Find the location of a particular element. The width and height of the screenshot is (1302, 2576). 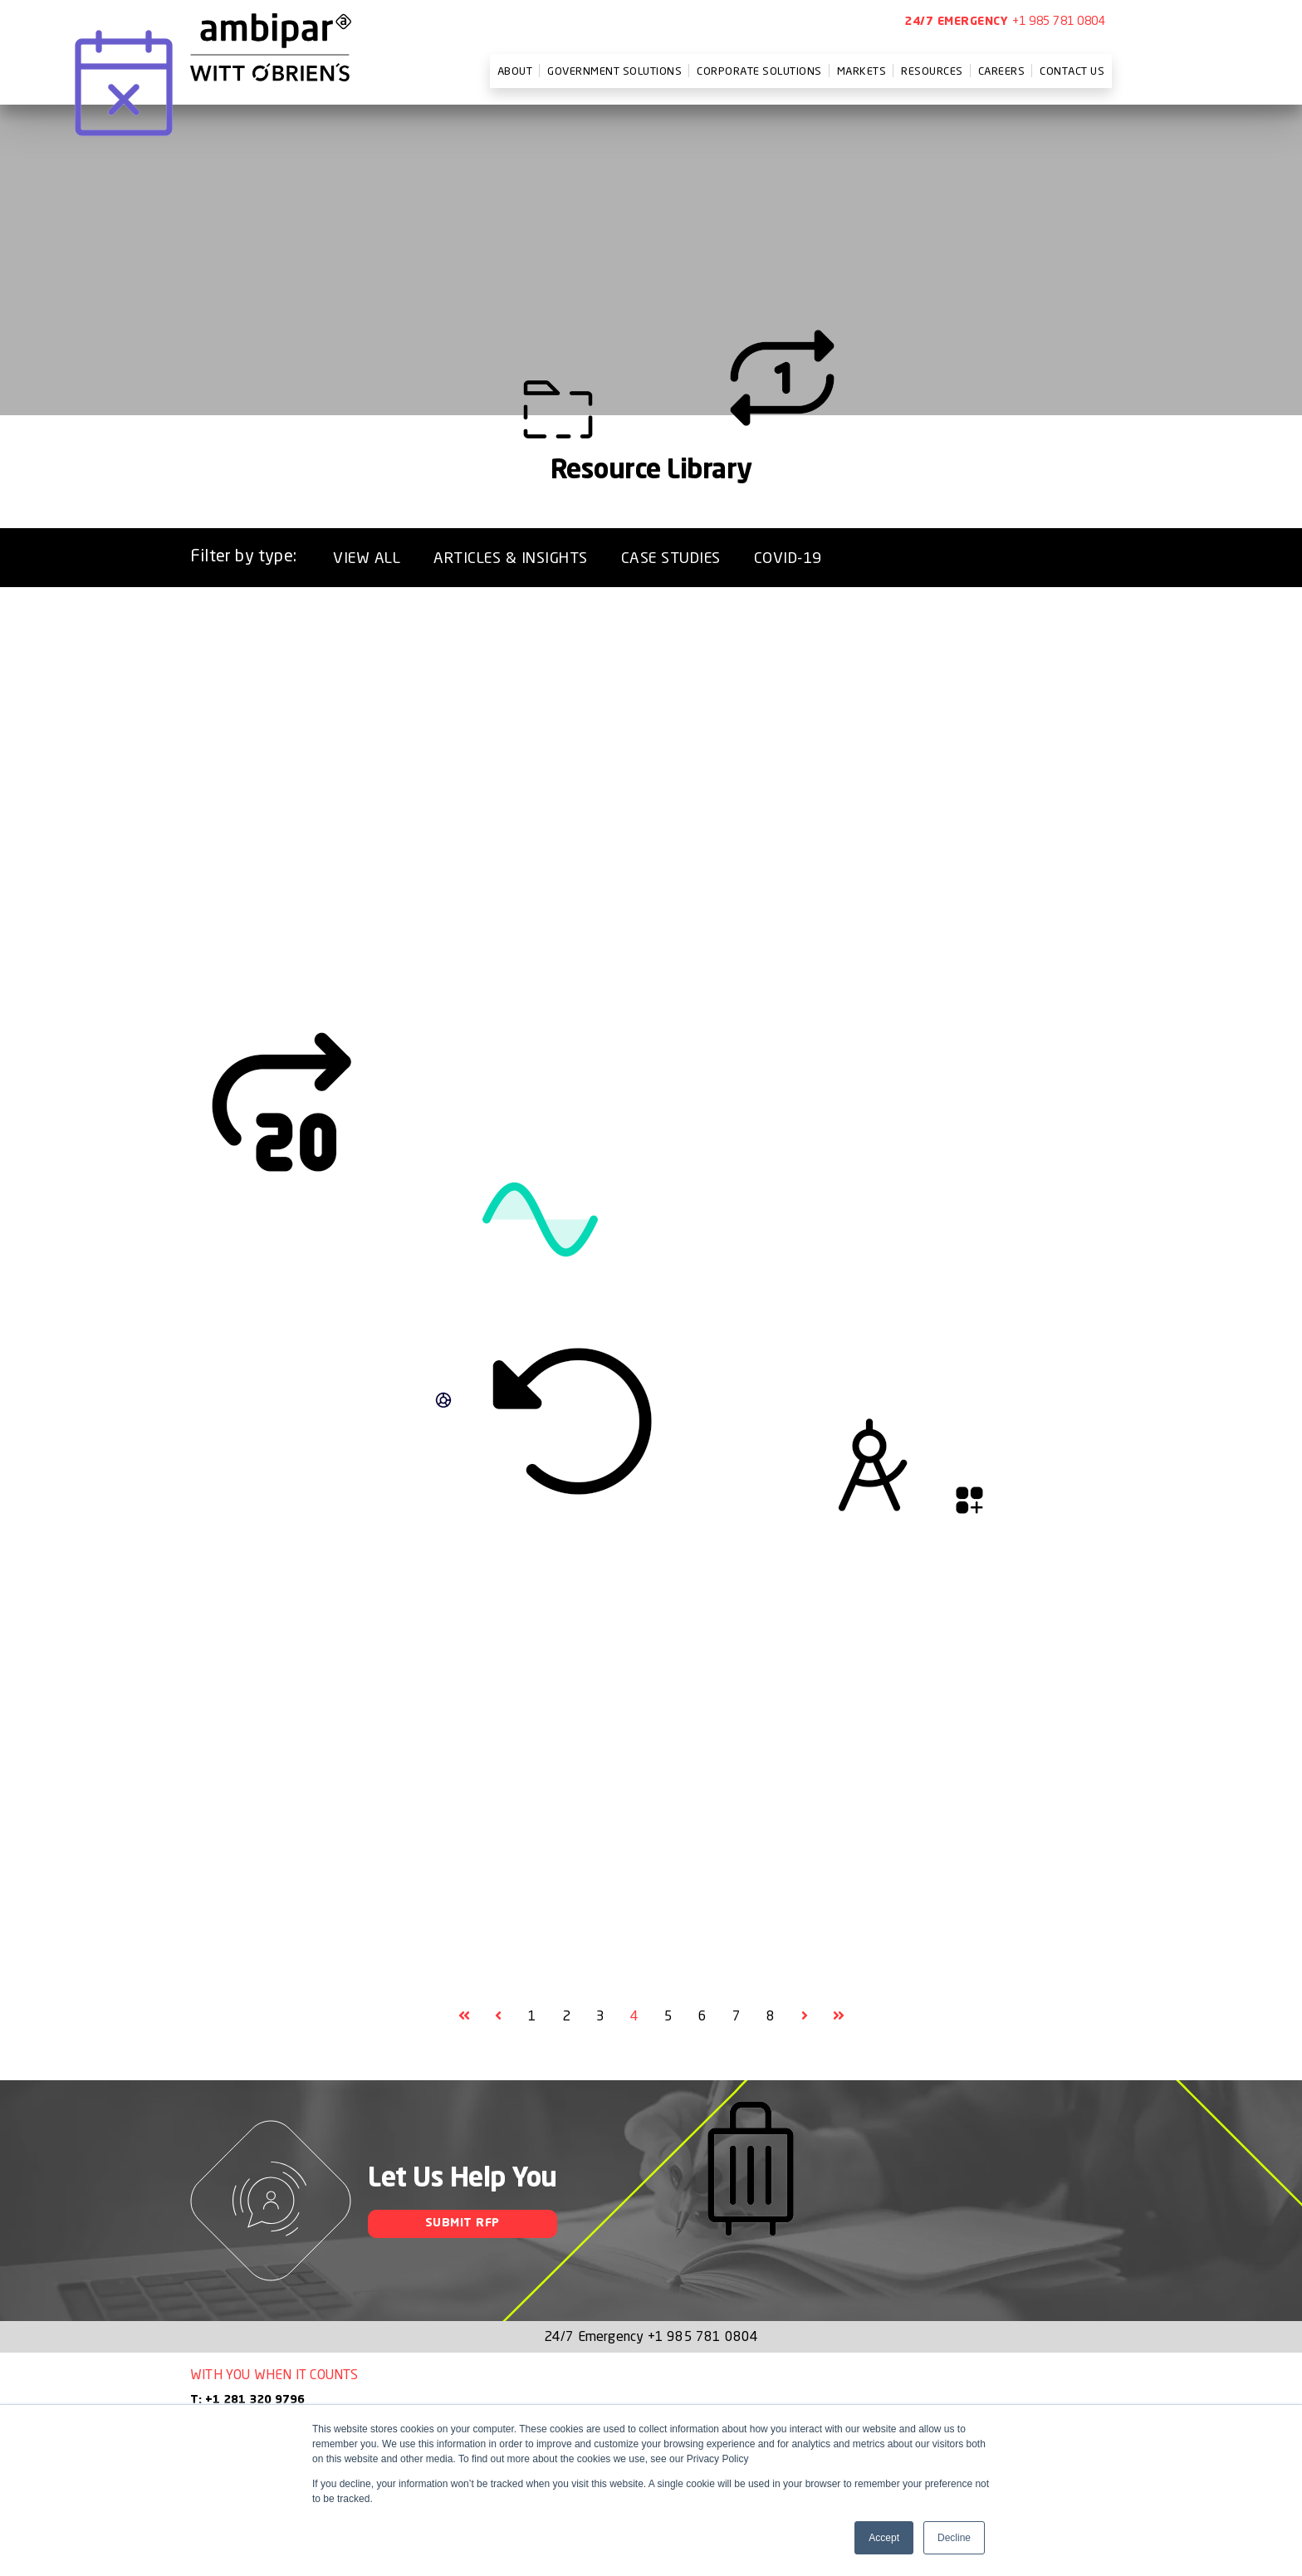

cancel or delete an event is located at coordinates (124, 87).